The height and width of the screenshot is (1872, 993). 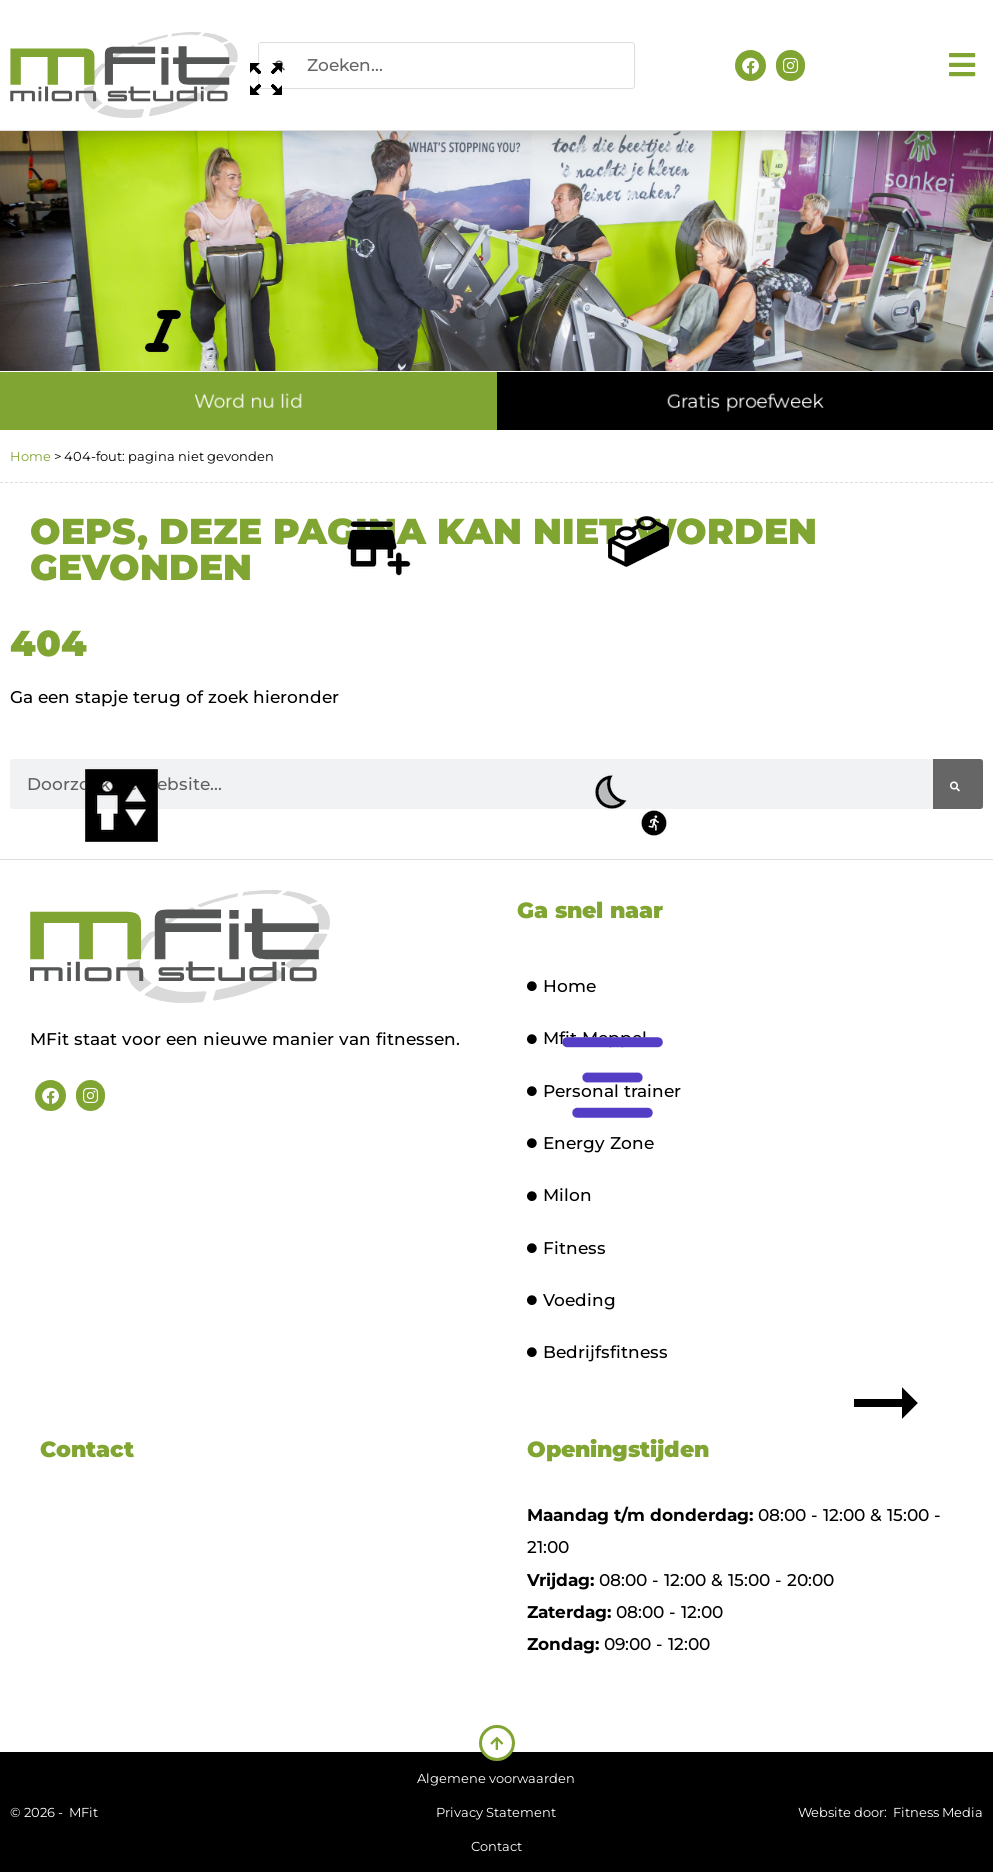 What do you see at coordinates (654, 823) in the screenshot?
I see `start running or jogging activity` at bounding box center [654, 823].